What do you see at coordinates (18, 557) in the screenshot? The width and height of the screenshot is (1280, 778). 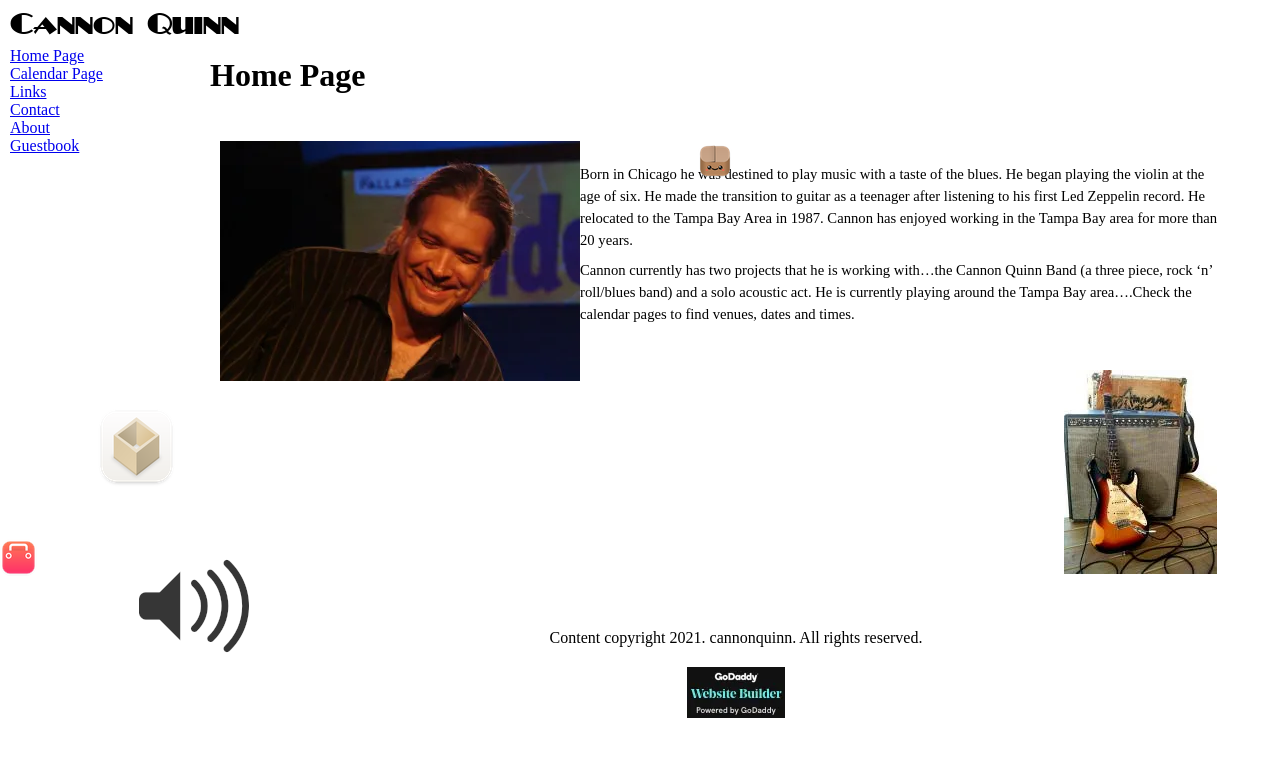 I see `access system utilities and tools` at bounding box center [18, 557].